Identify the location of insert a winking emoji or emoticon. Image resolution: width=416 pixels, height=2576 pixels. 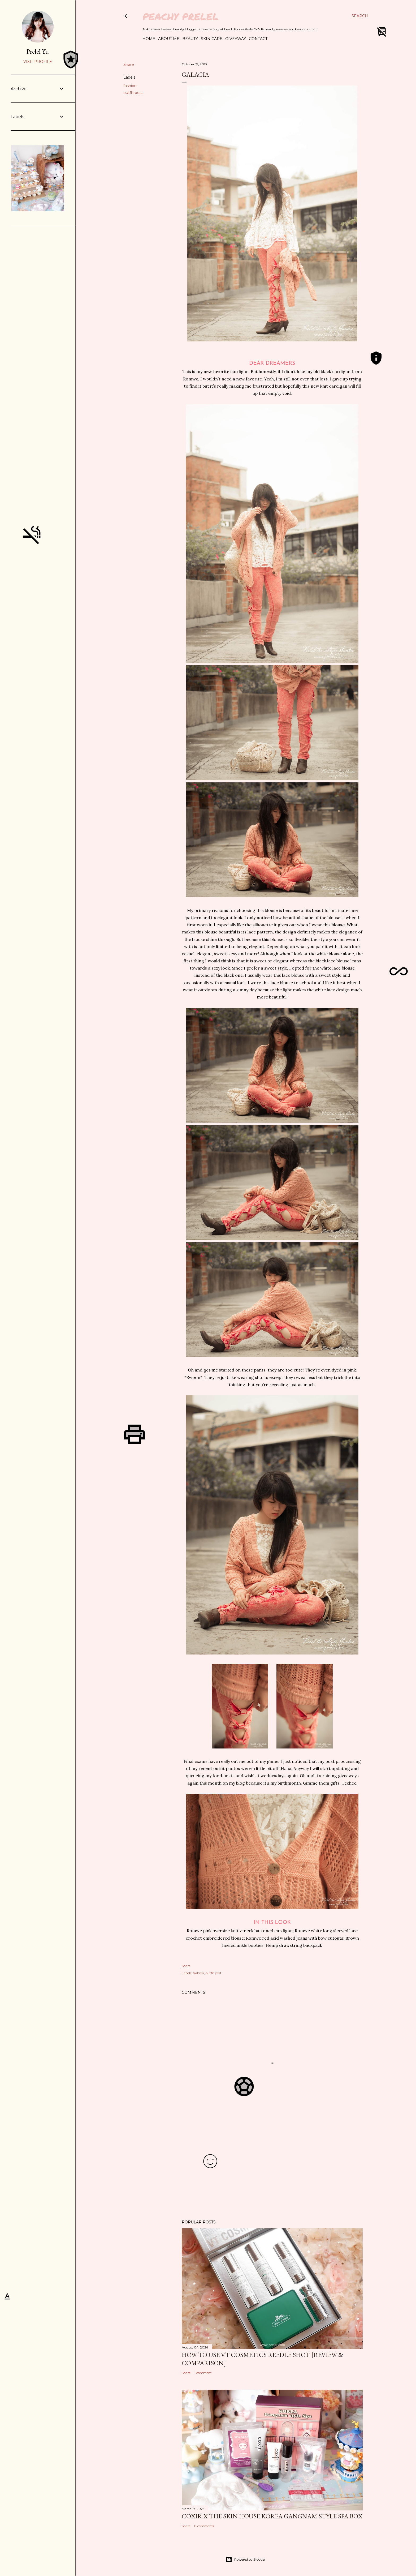
(210, 2161).